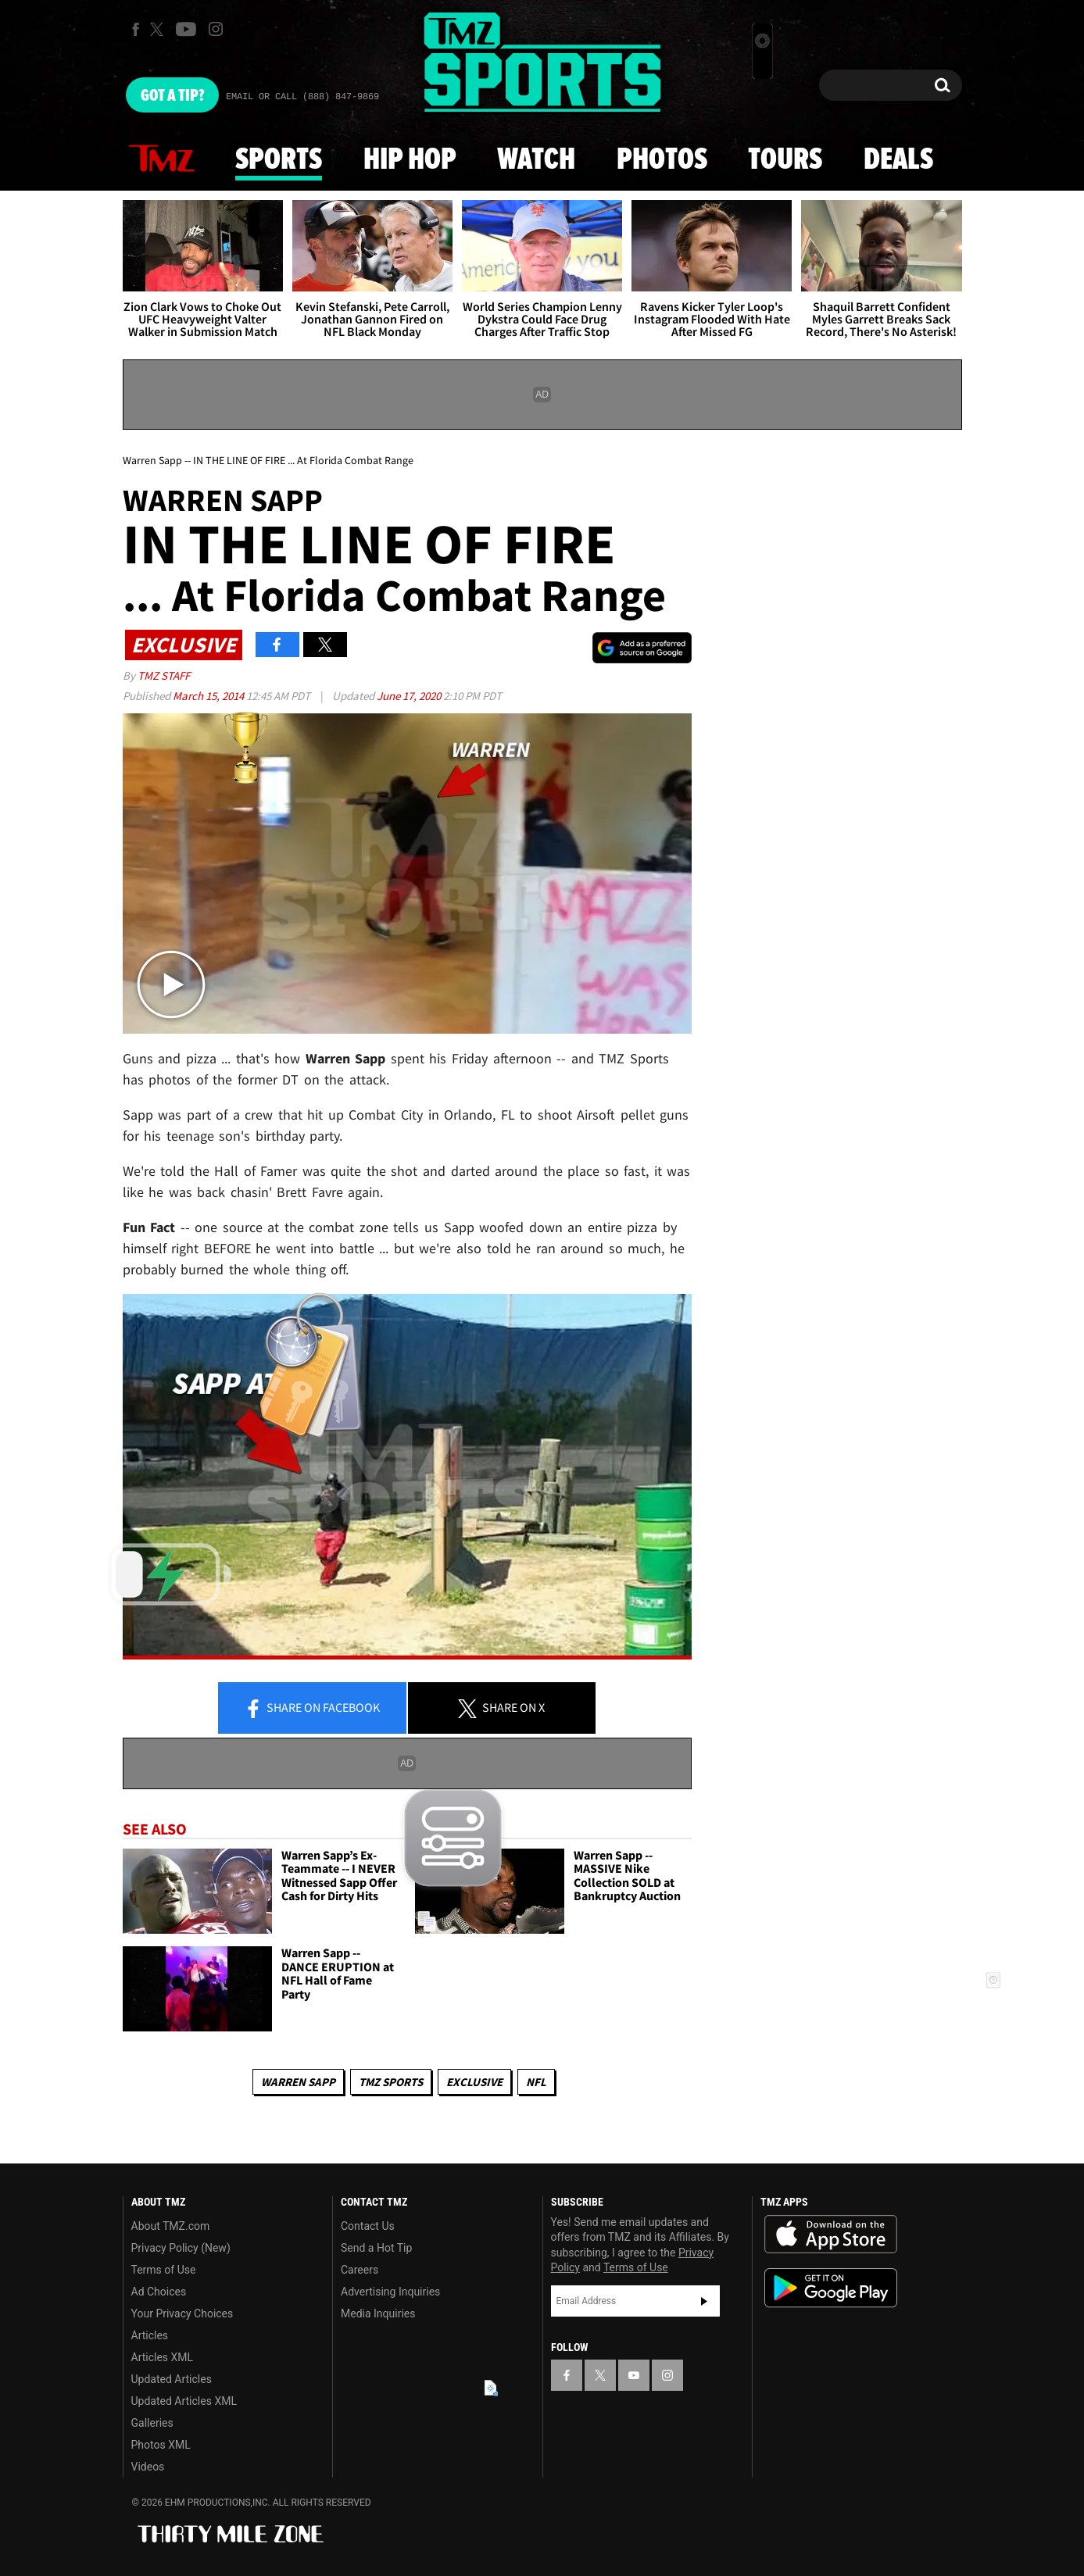 This screenshot has width=1084, height=2576. What do you see at coordinates (248, 748) in the screenshot?
I see `indicates a gold-level achievement or first place ranking` at bounding box center [248, 748].